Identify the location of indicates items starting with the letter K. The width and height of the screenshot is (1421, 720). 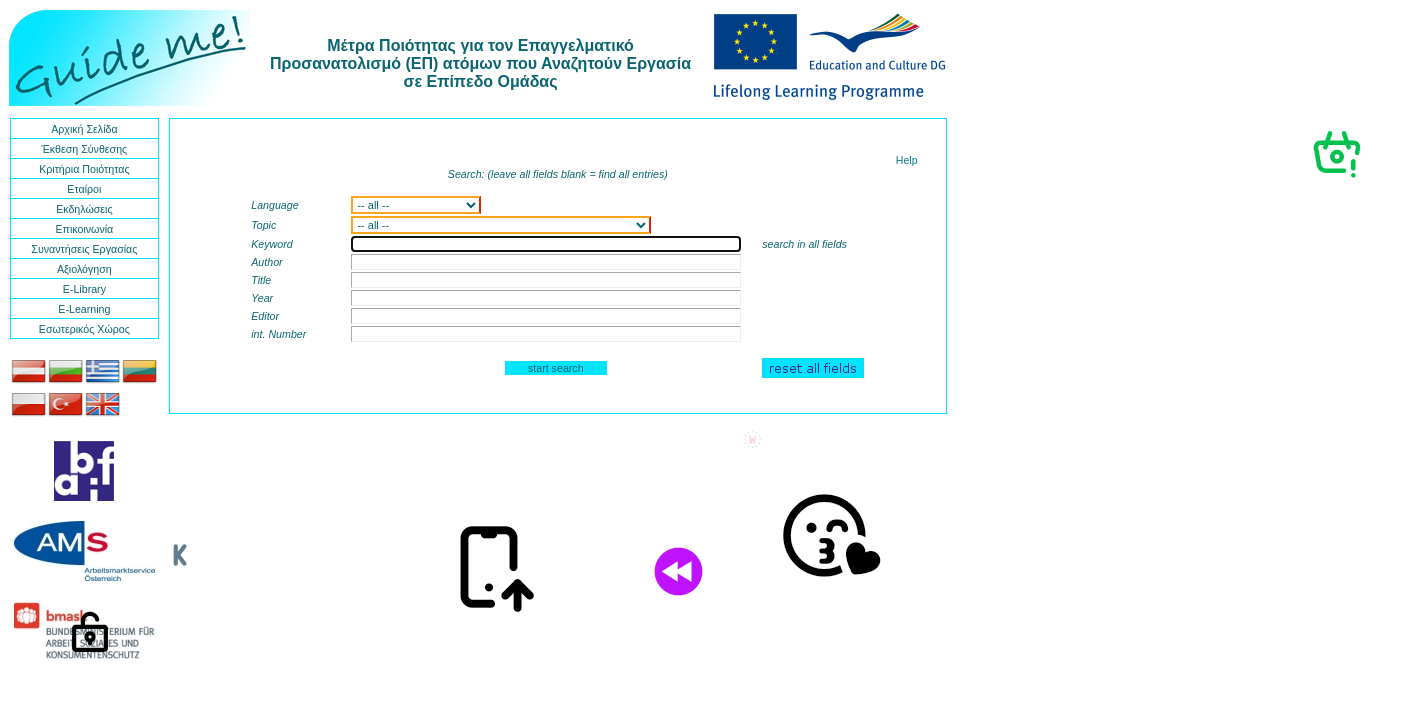
(179, 555).